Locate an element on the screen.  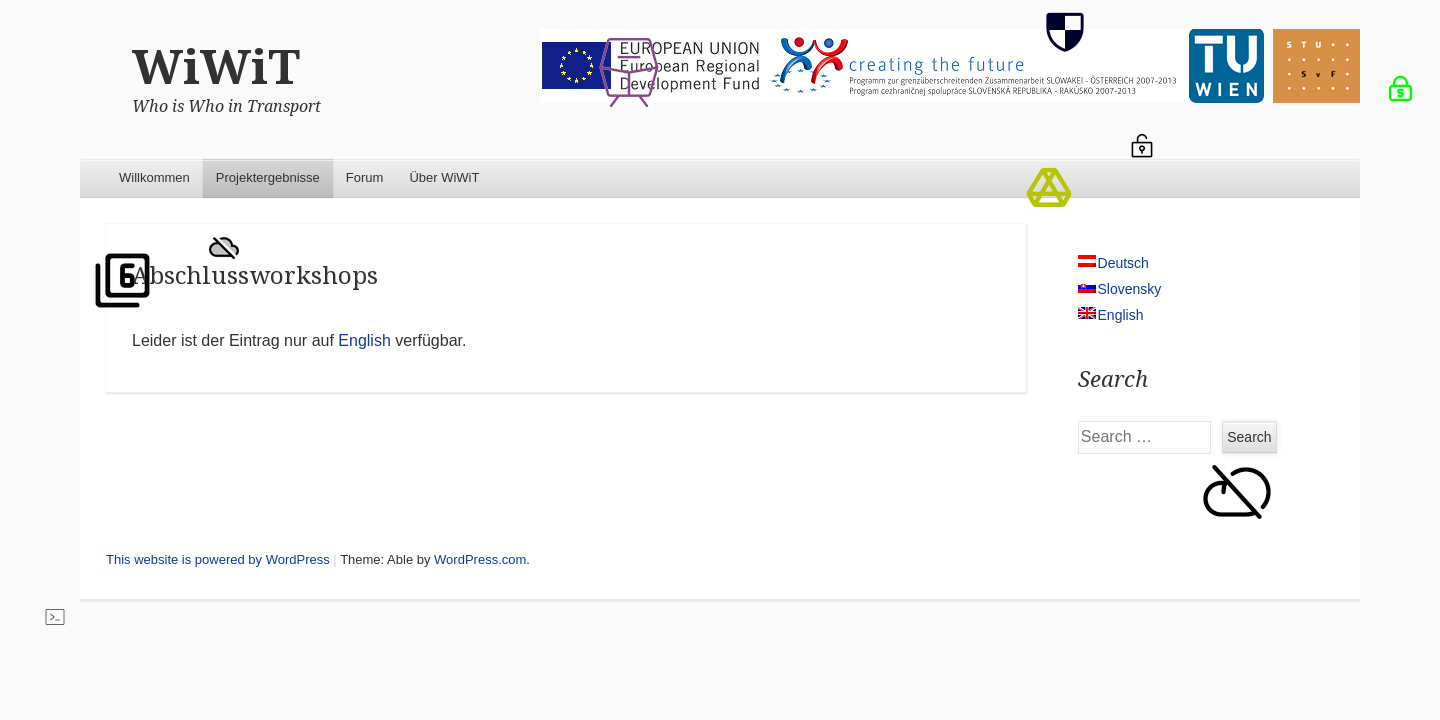
open Google Drive is located at coordinates (1049, 189).